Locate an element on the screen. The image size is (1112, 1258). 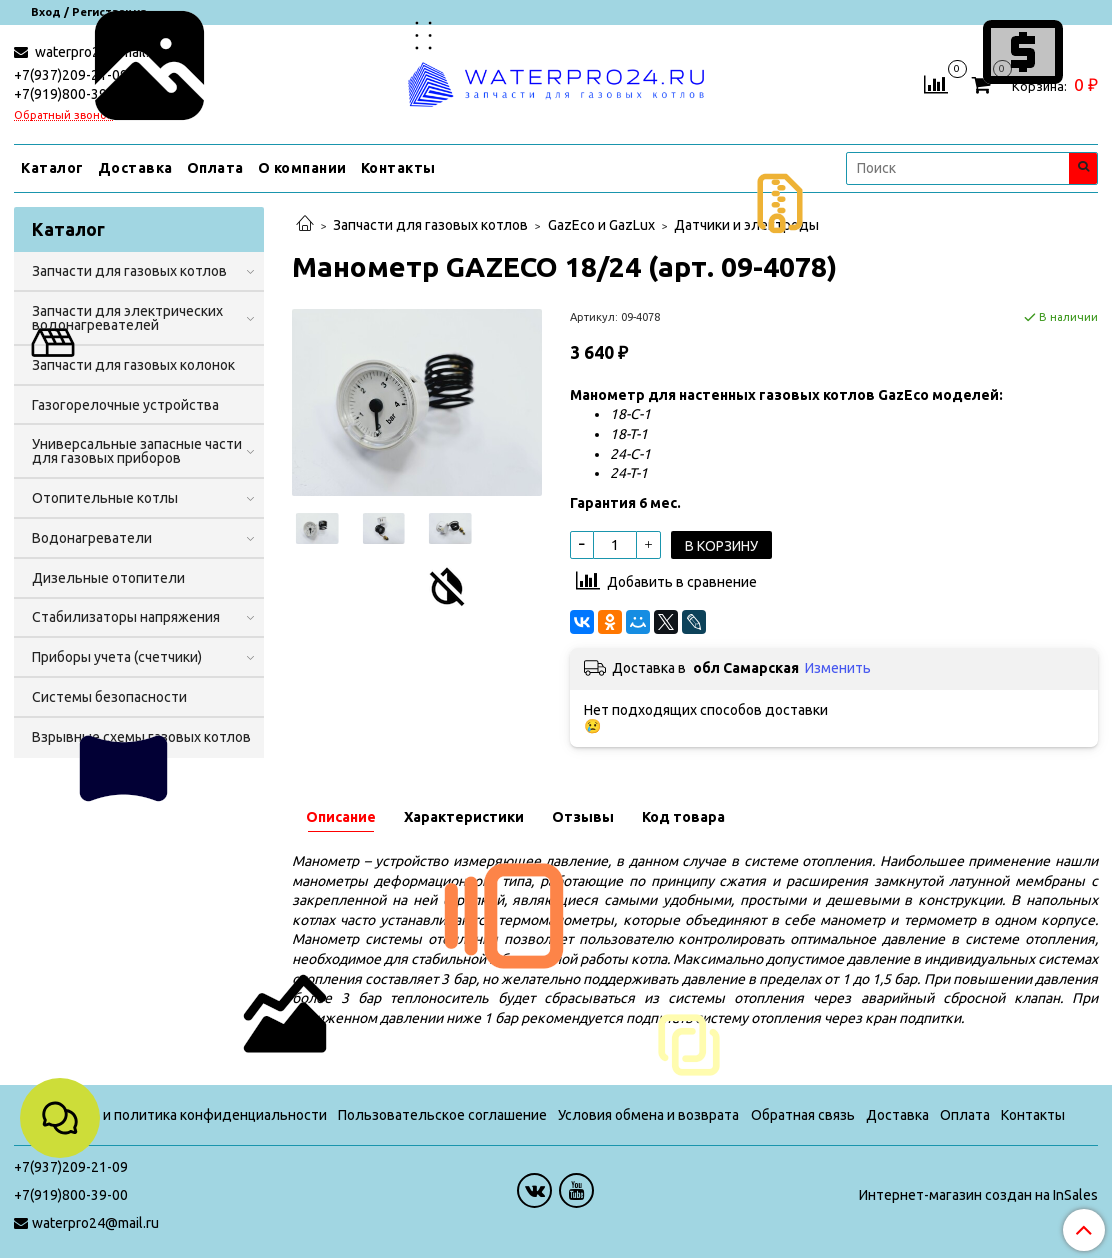
view area chart with trend line is located at coordinates (285, 1016).